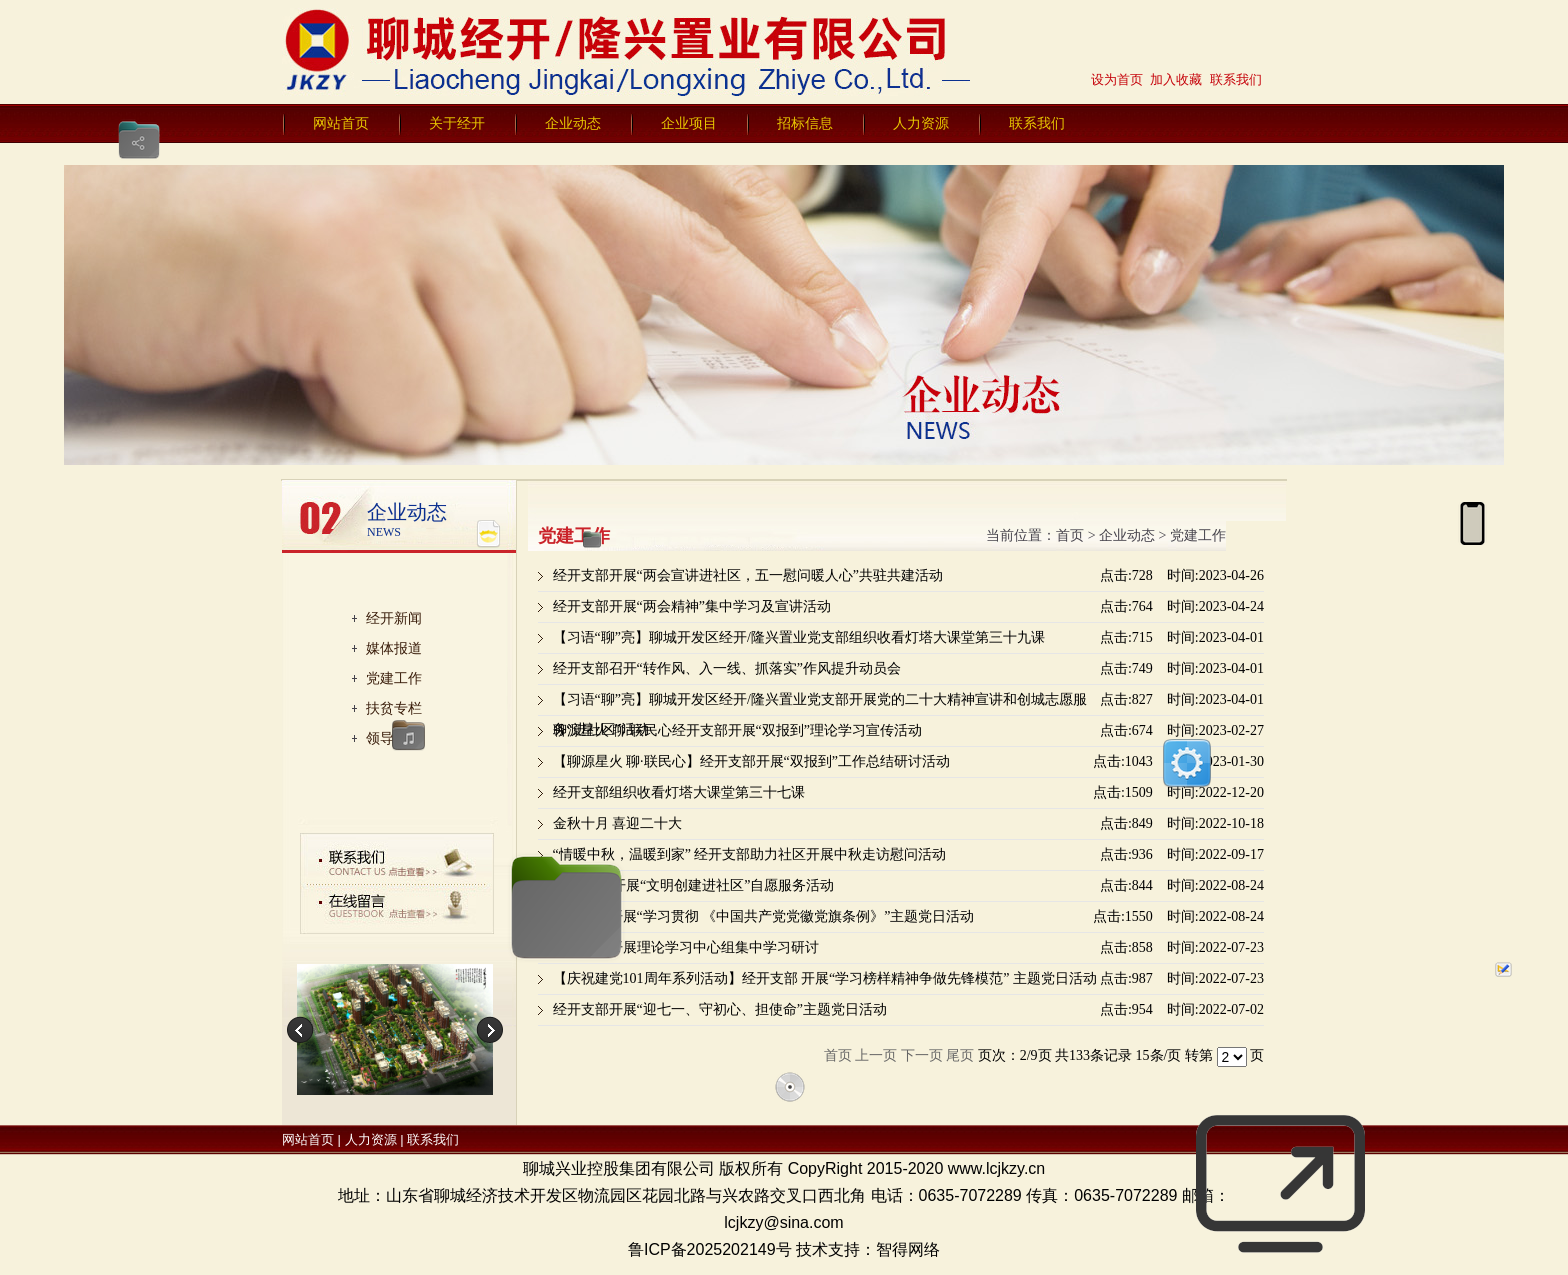  Describe the element at coordinates (139, 140) in the screenshot. I see `open your public shared folder` at that location.